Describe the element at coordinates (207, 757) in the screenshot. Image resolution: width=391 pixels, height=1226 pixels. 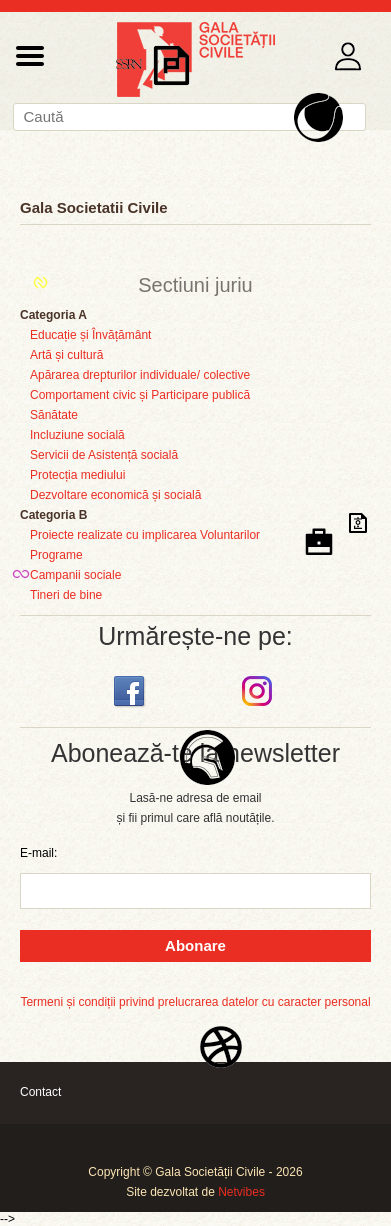
I see `indicates delphi programming environment or IDE` at that location.